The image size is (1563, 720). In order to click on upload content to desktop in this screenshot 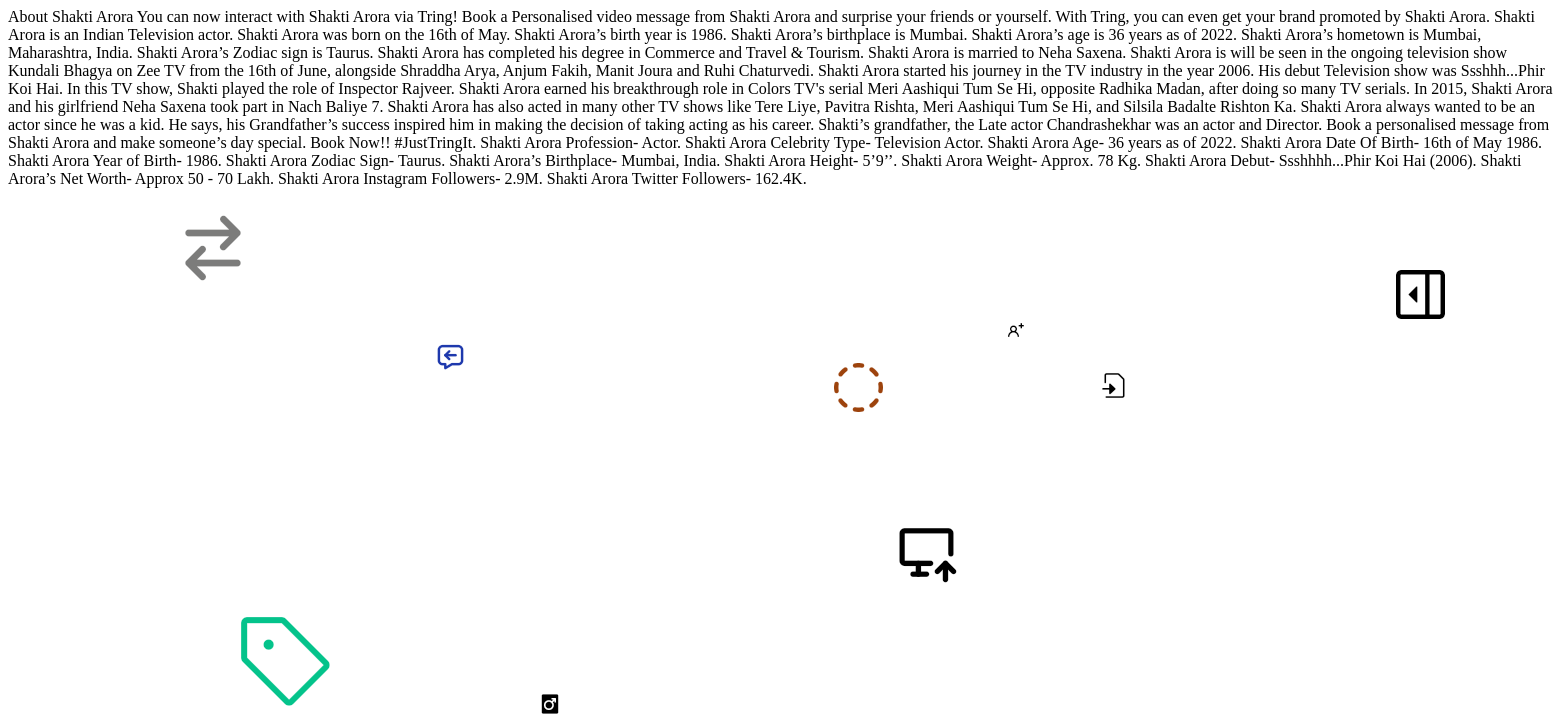, I will do `click(926, 552)`.